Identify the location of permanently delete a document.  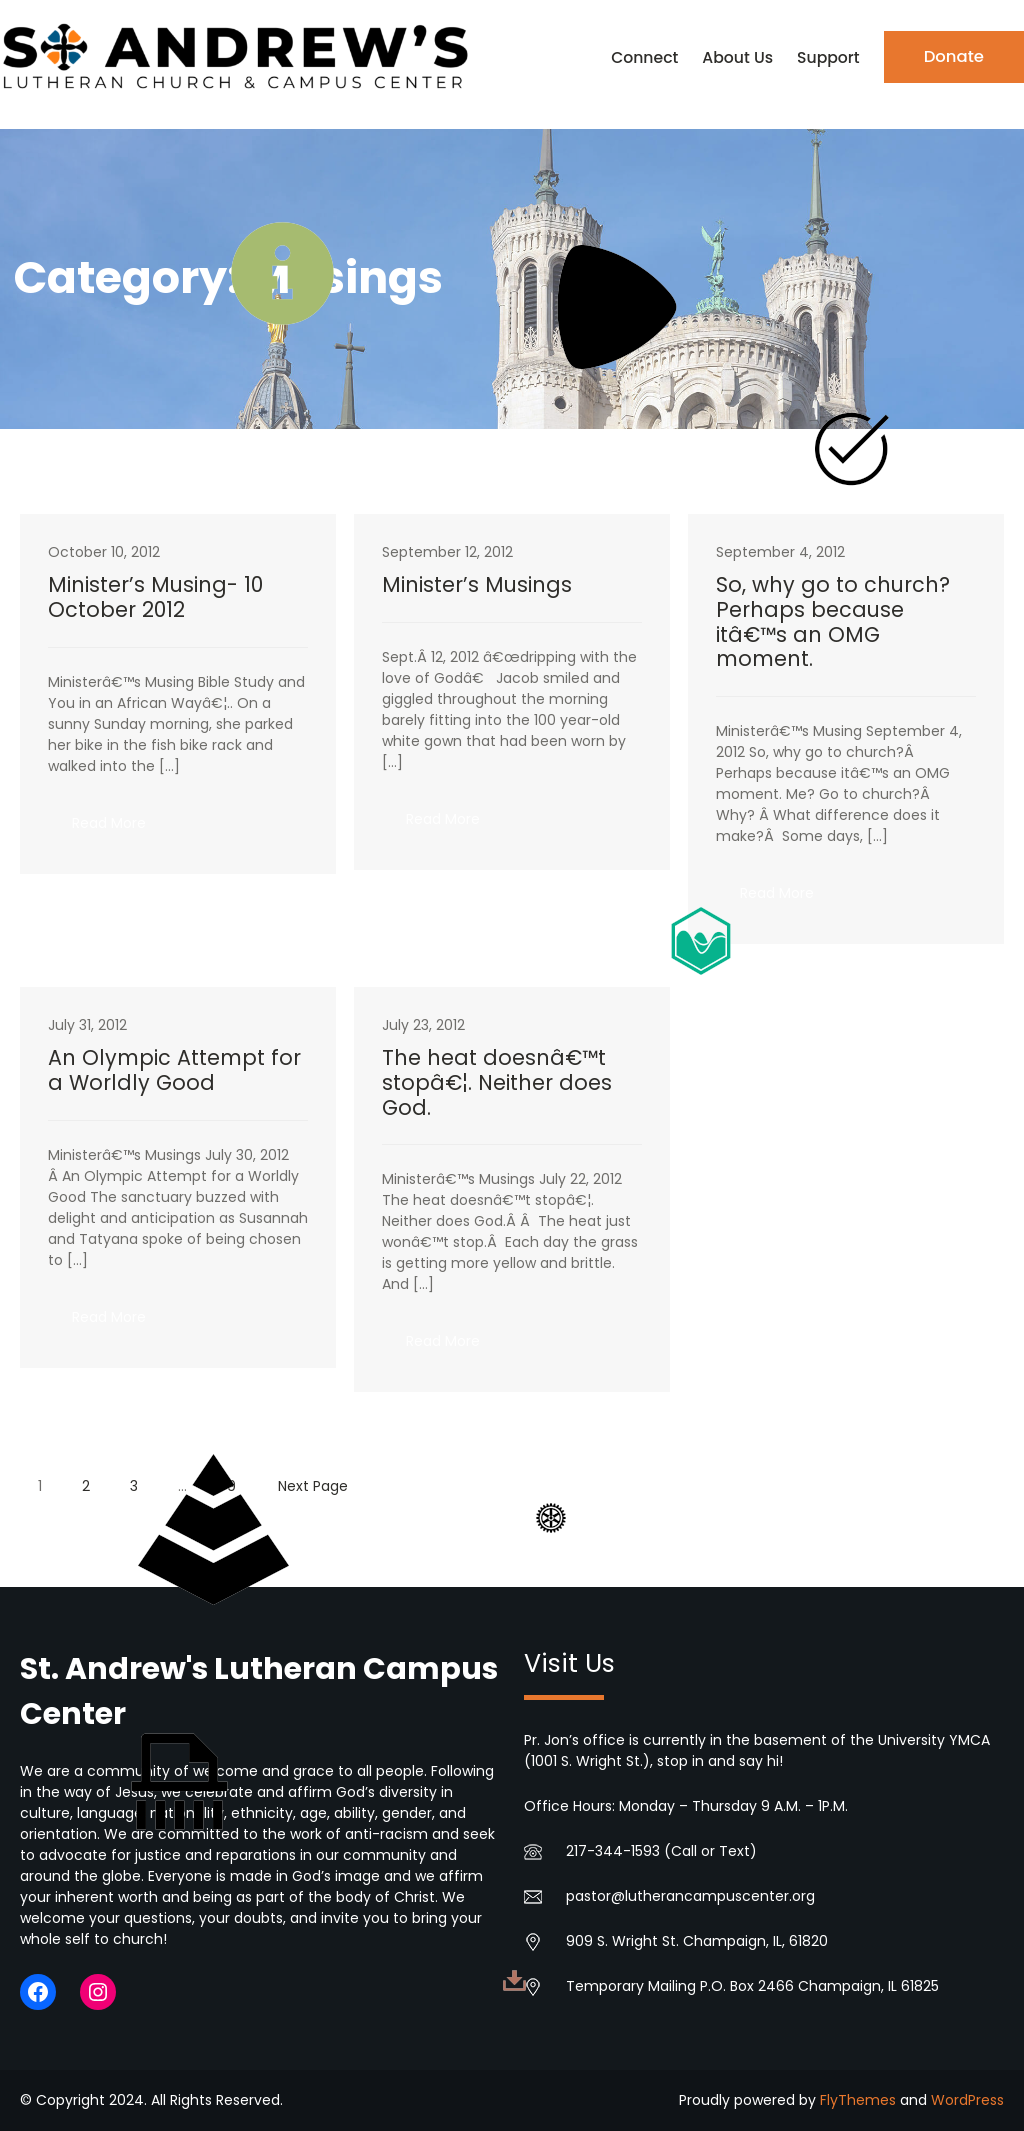
(179, 1781).